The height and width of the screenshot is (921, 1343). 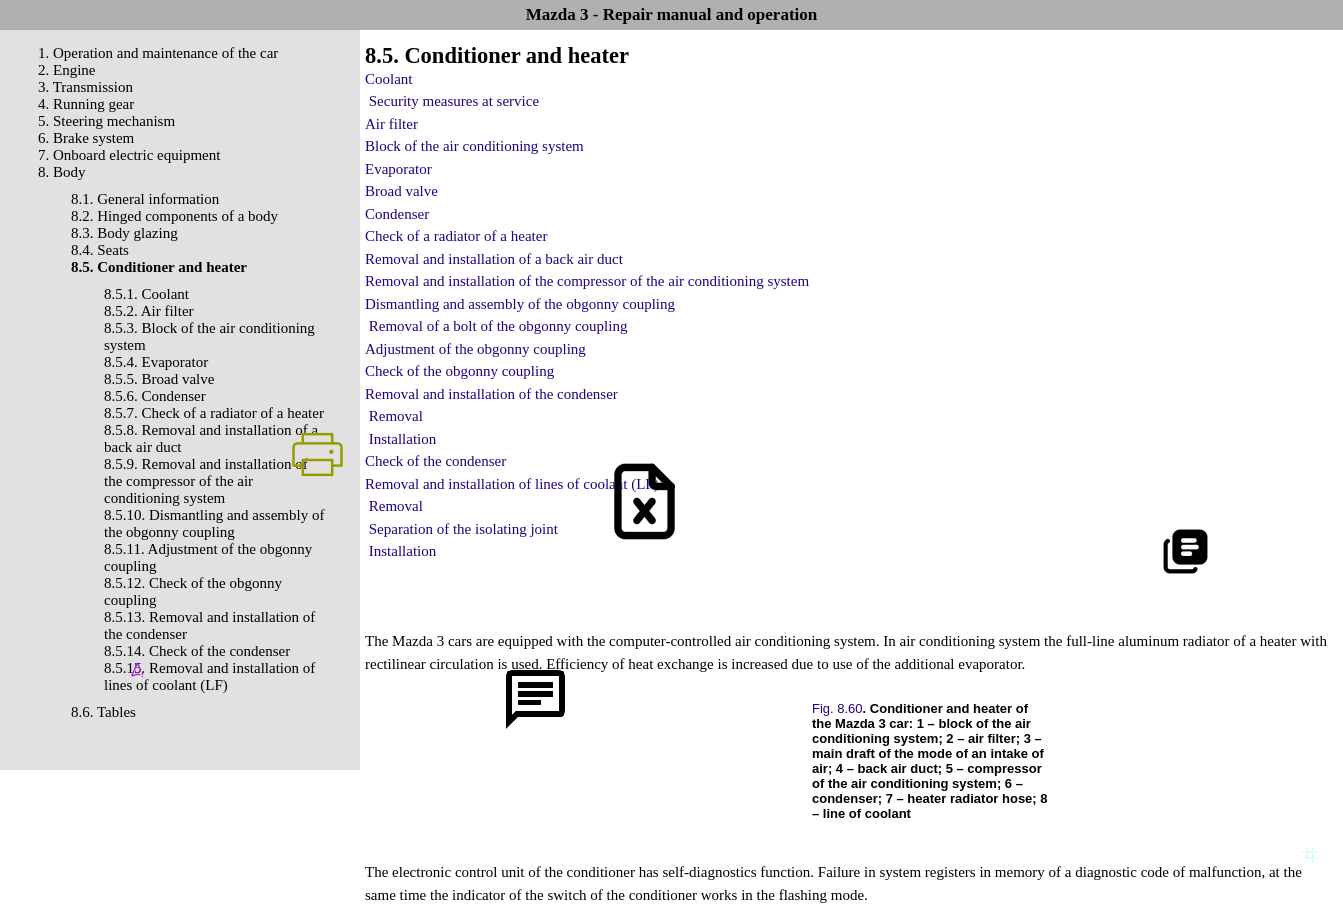 What do you see at coordinates (1185, 551) in the screenshot?
I see `access your saved content library` at bounding box center [1185, 551].